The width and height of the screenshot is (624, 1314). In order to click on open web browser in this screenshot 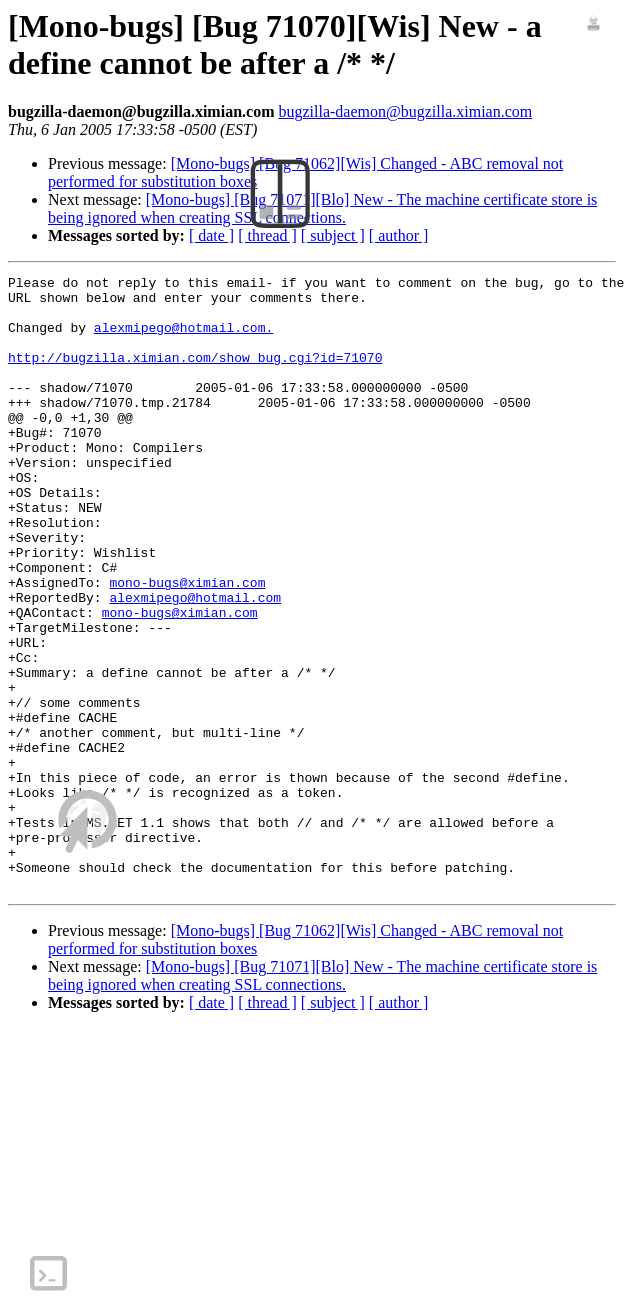, I will do `click(87, 819)`.